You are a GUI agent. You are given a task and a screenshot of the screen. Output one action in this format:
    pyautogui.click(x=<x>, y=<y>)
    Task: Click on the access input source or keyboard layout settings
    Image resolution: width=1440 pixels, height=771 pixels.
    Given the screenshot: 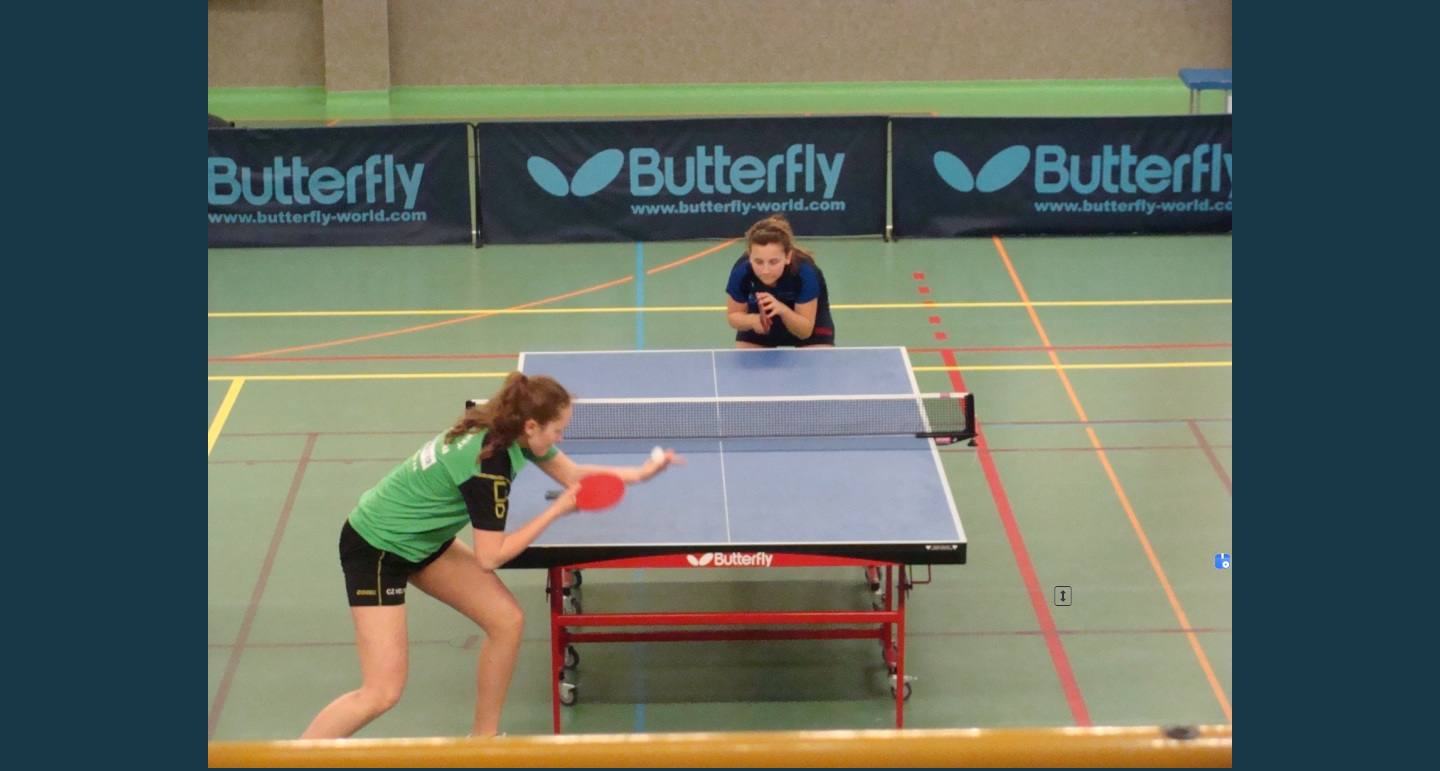 What is the action you would take?
    pyautogui.click(x=1222, y=561)
    